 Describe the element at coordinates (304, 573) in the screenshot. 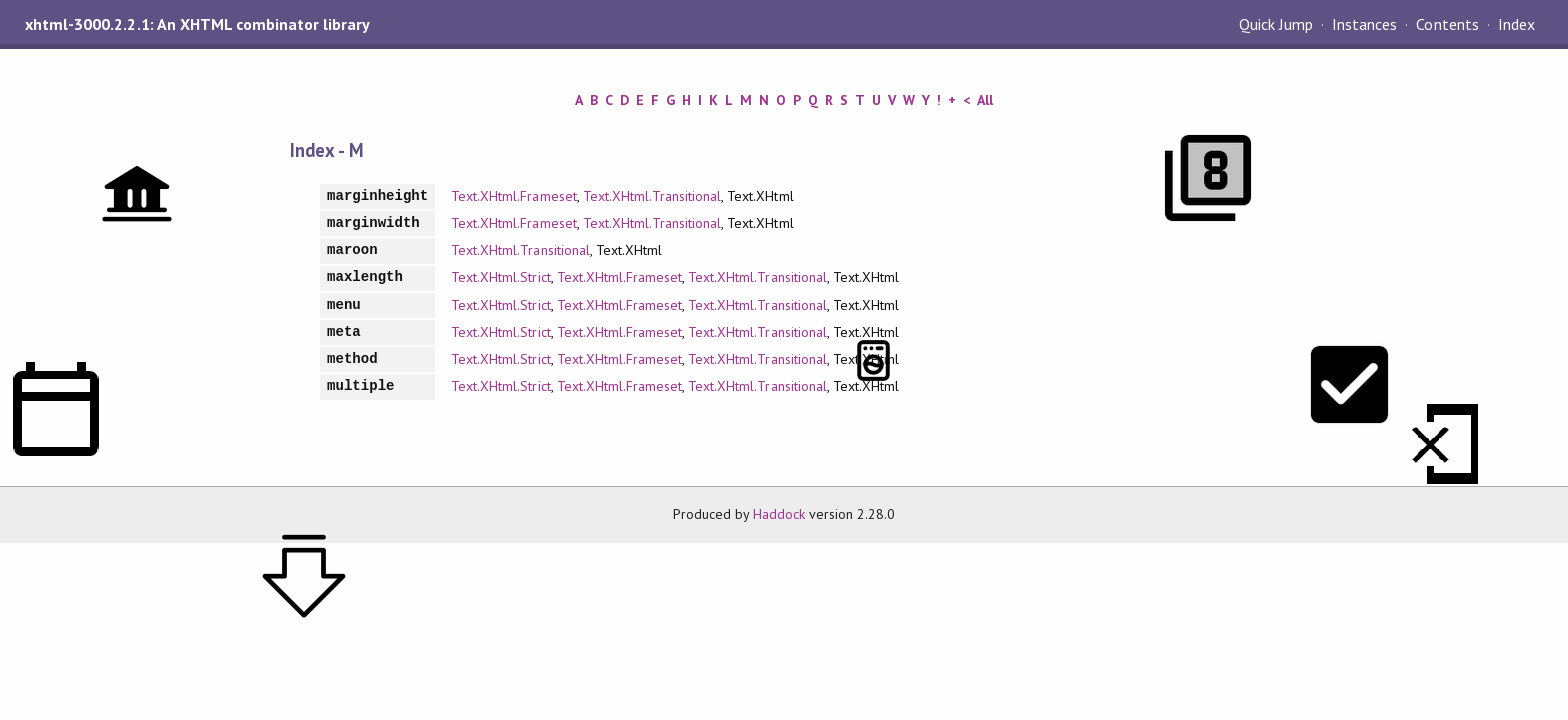

I see `download a file or content` at that location.